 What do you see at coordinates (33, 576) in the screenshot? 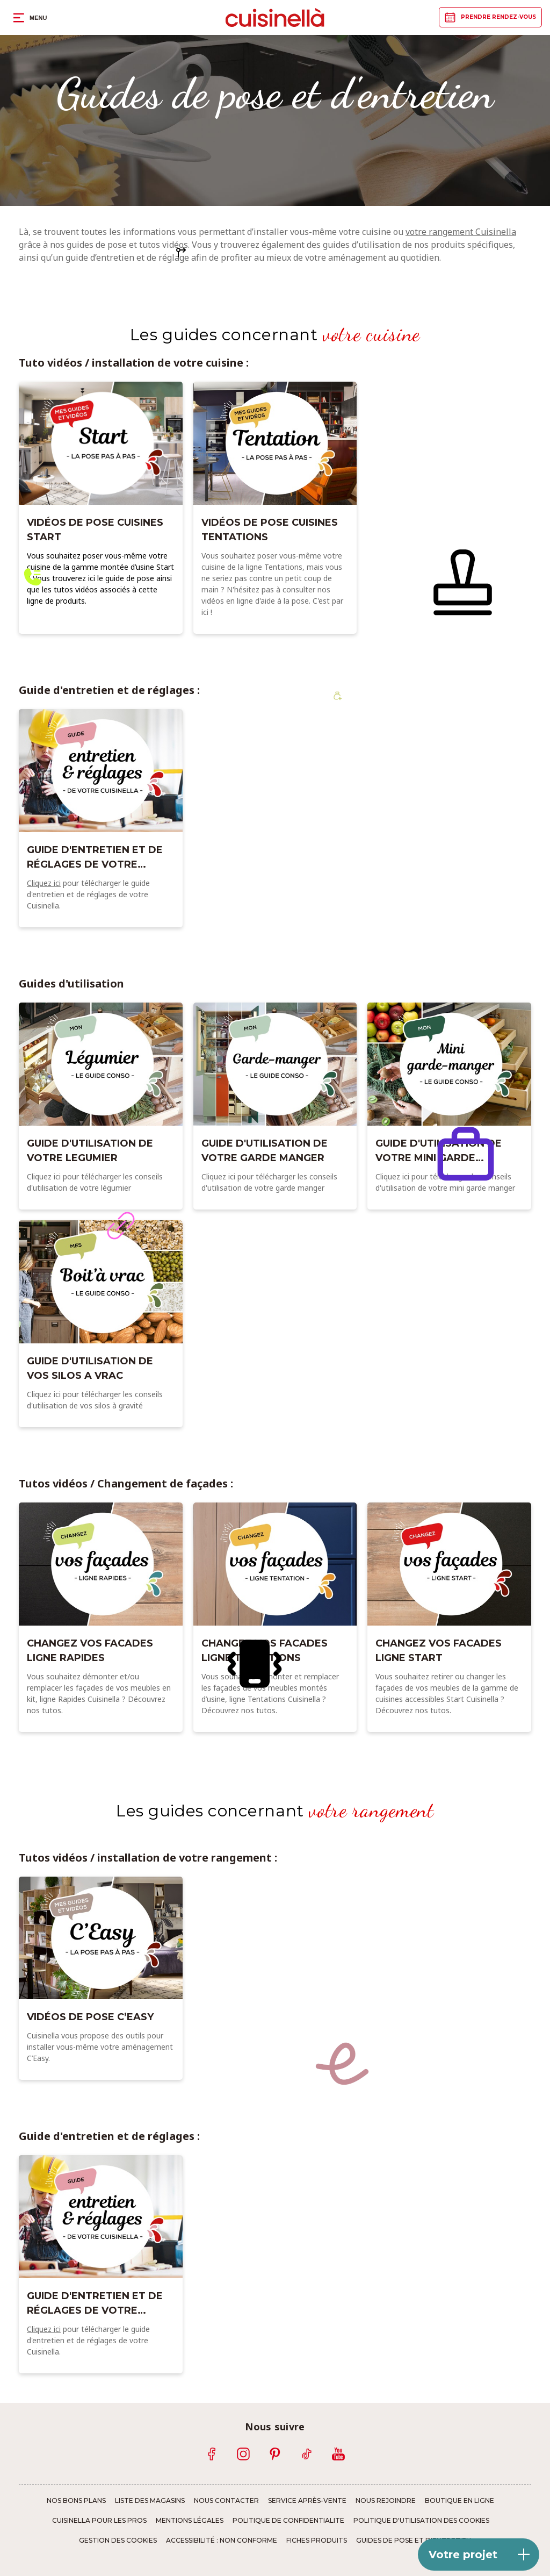
I see `view contact list or phone directory` at bounding box center [33, 576].